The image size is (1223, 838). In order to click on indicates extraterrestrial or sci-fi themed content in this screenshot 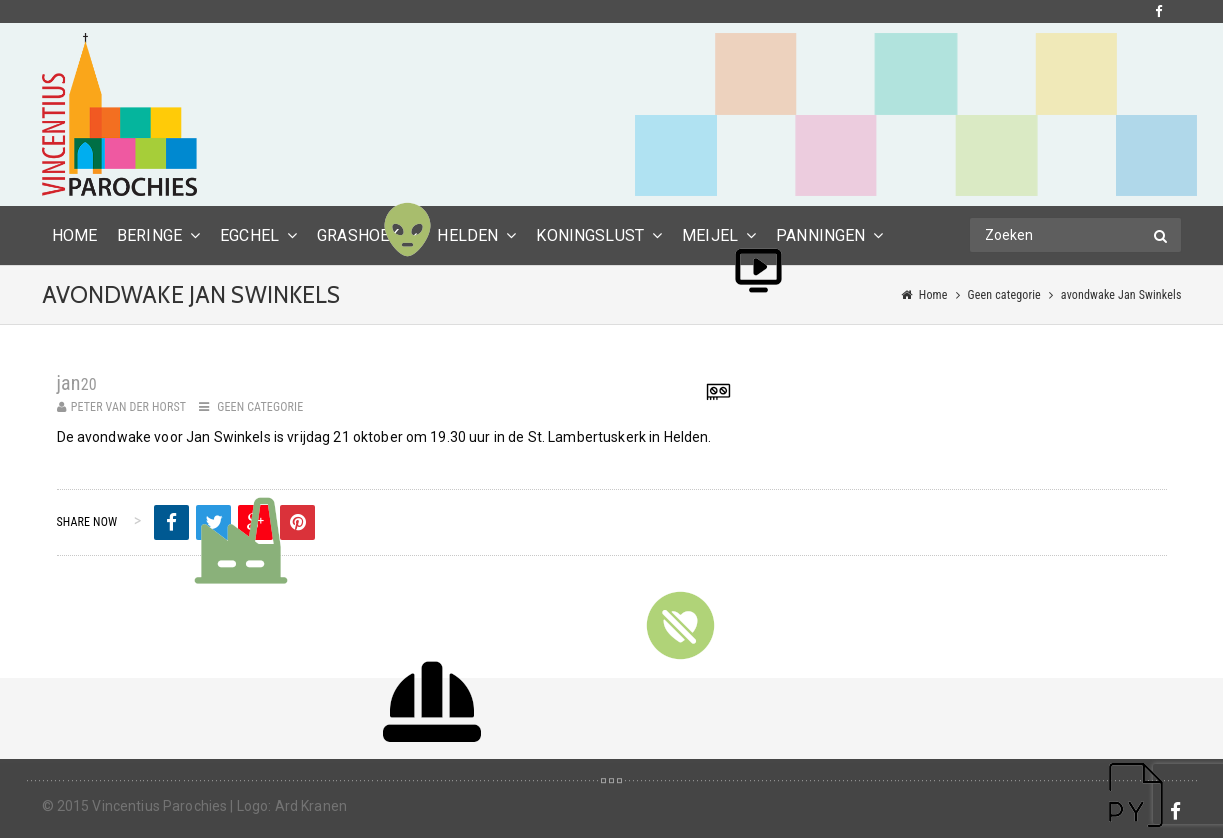, I will do `click(407, 229)`.